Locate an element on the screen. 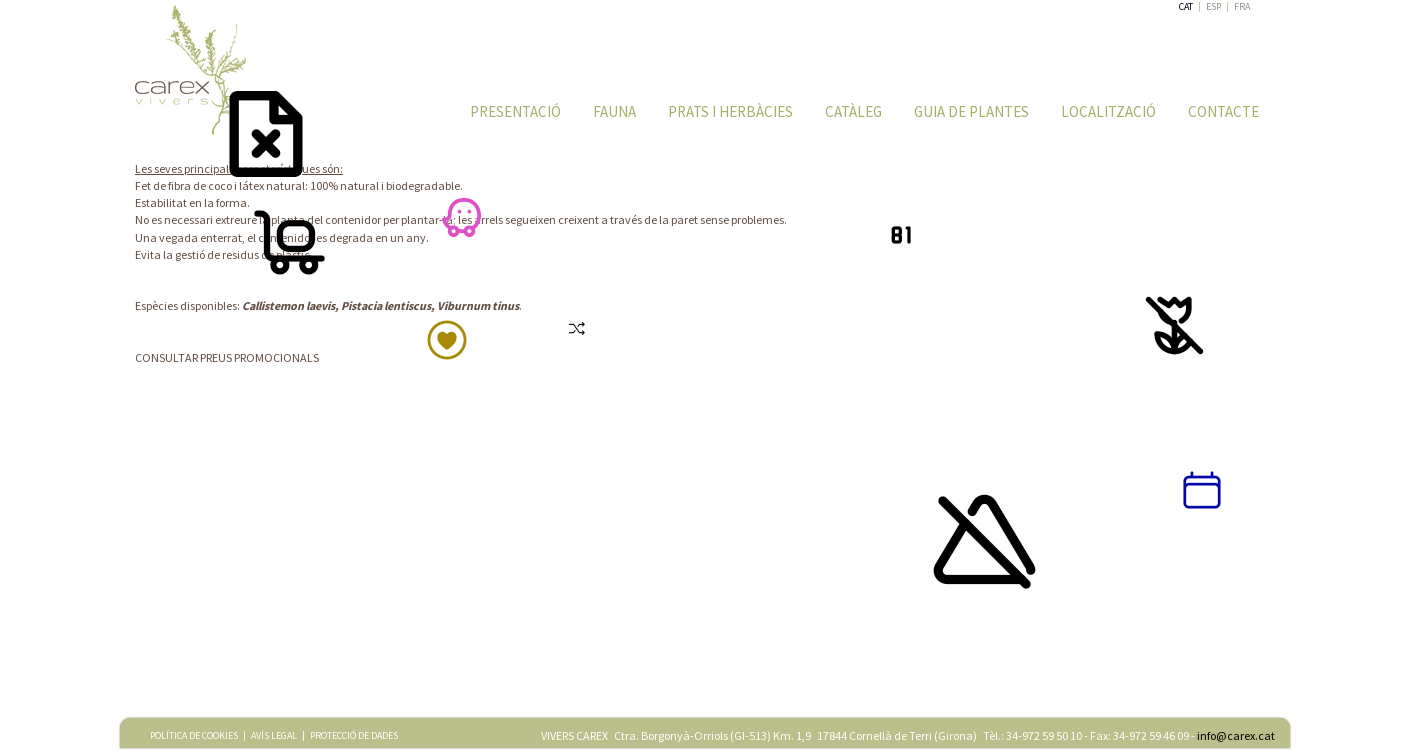 This screenshot has width=1410, height=755. delete or remove a file is located at coordinates (266, 134).